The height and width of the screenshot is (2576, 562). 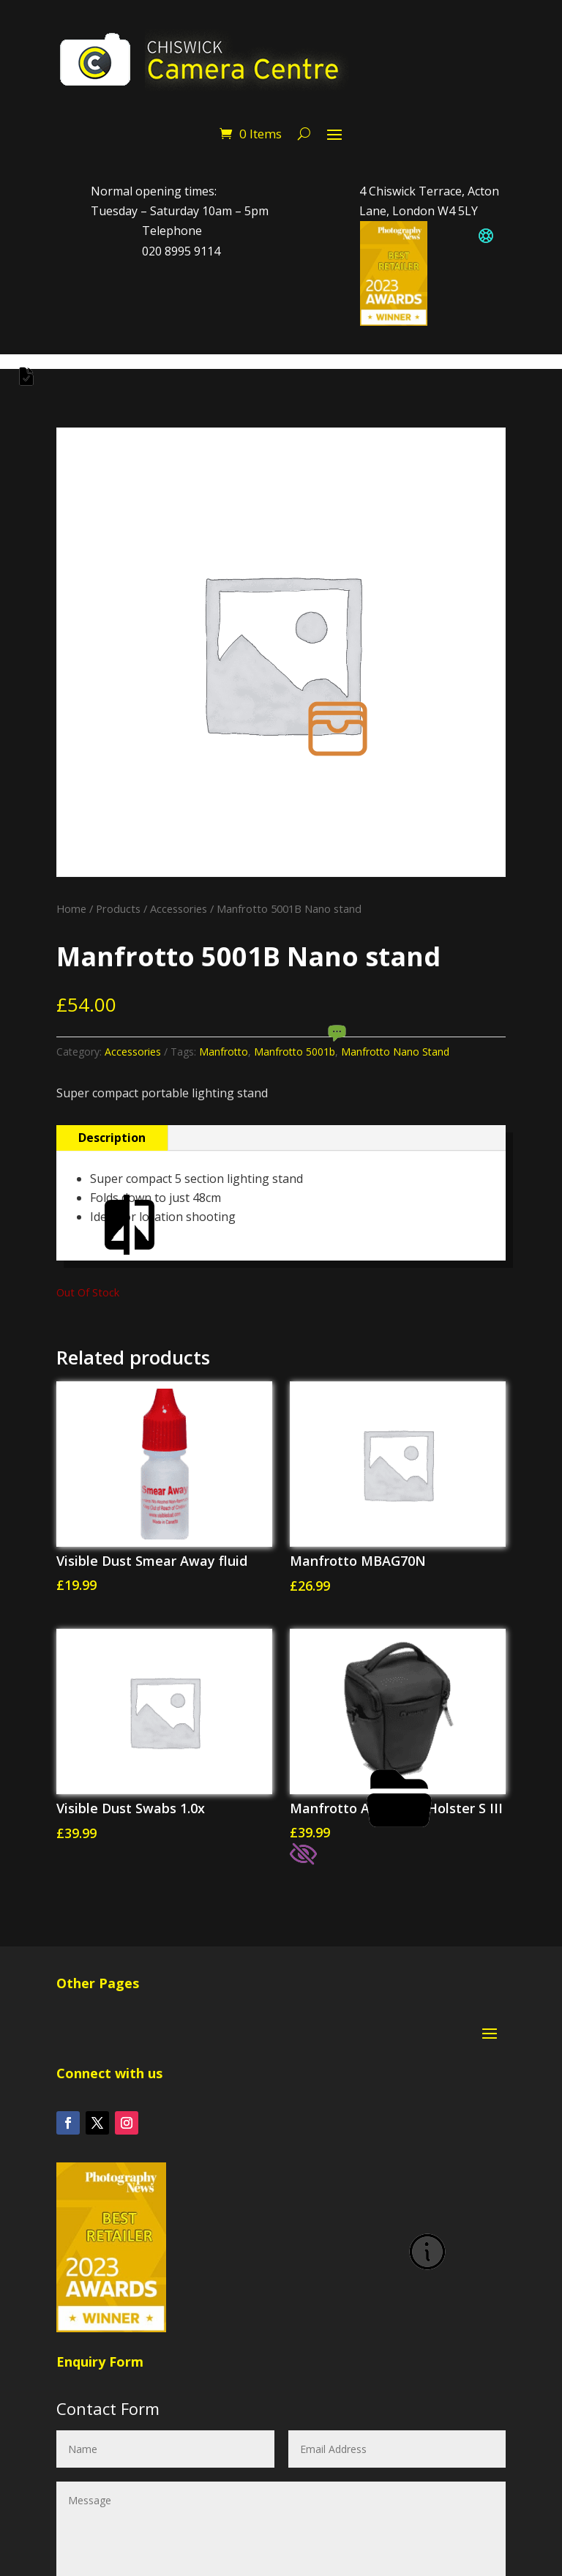 What do you see at coordinates (26, 376) in the screenshot?
I see `document verified or approved` at bounding box center [26, 376].